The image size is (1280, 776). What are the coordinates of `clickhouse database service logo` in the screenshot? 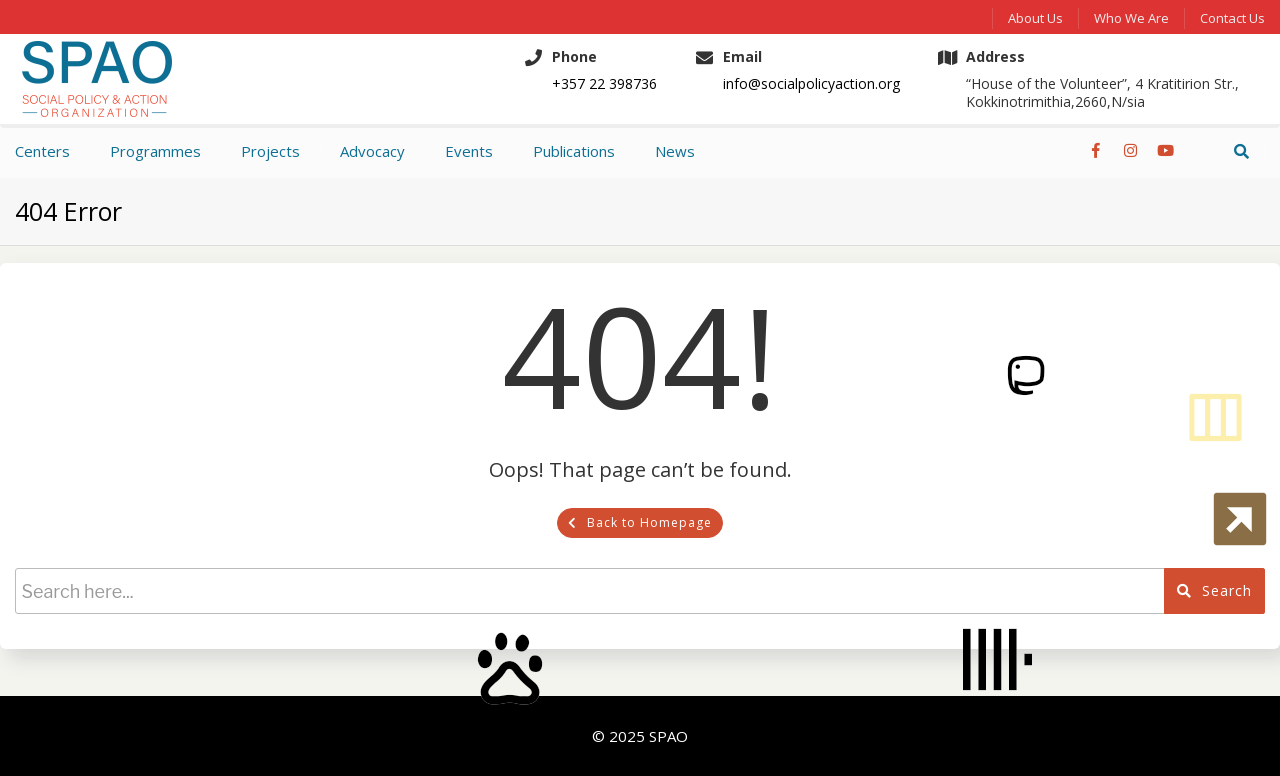 It's located at (997, 659).